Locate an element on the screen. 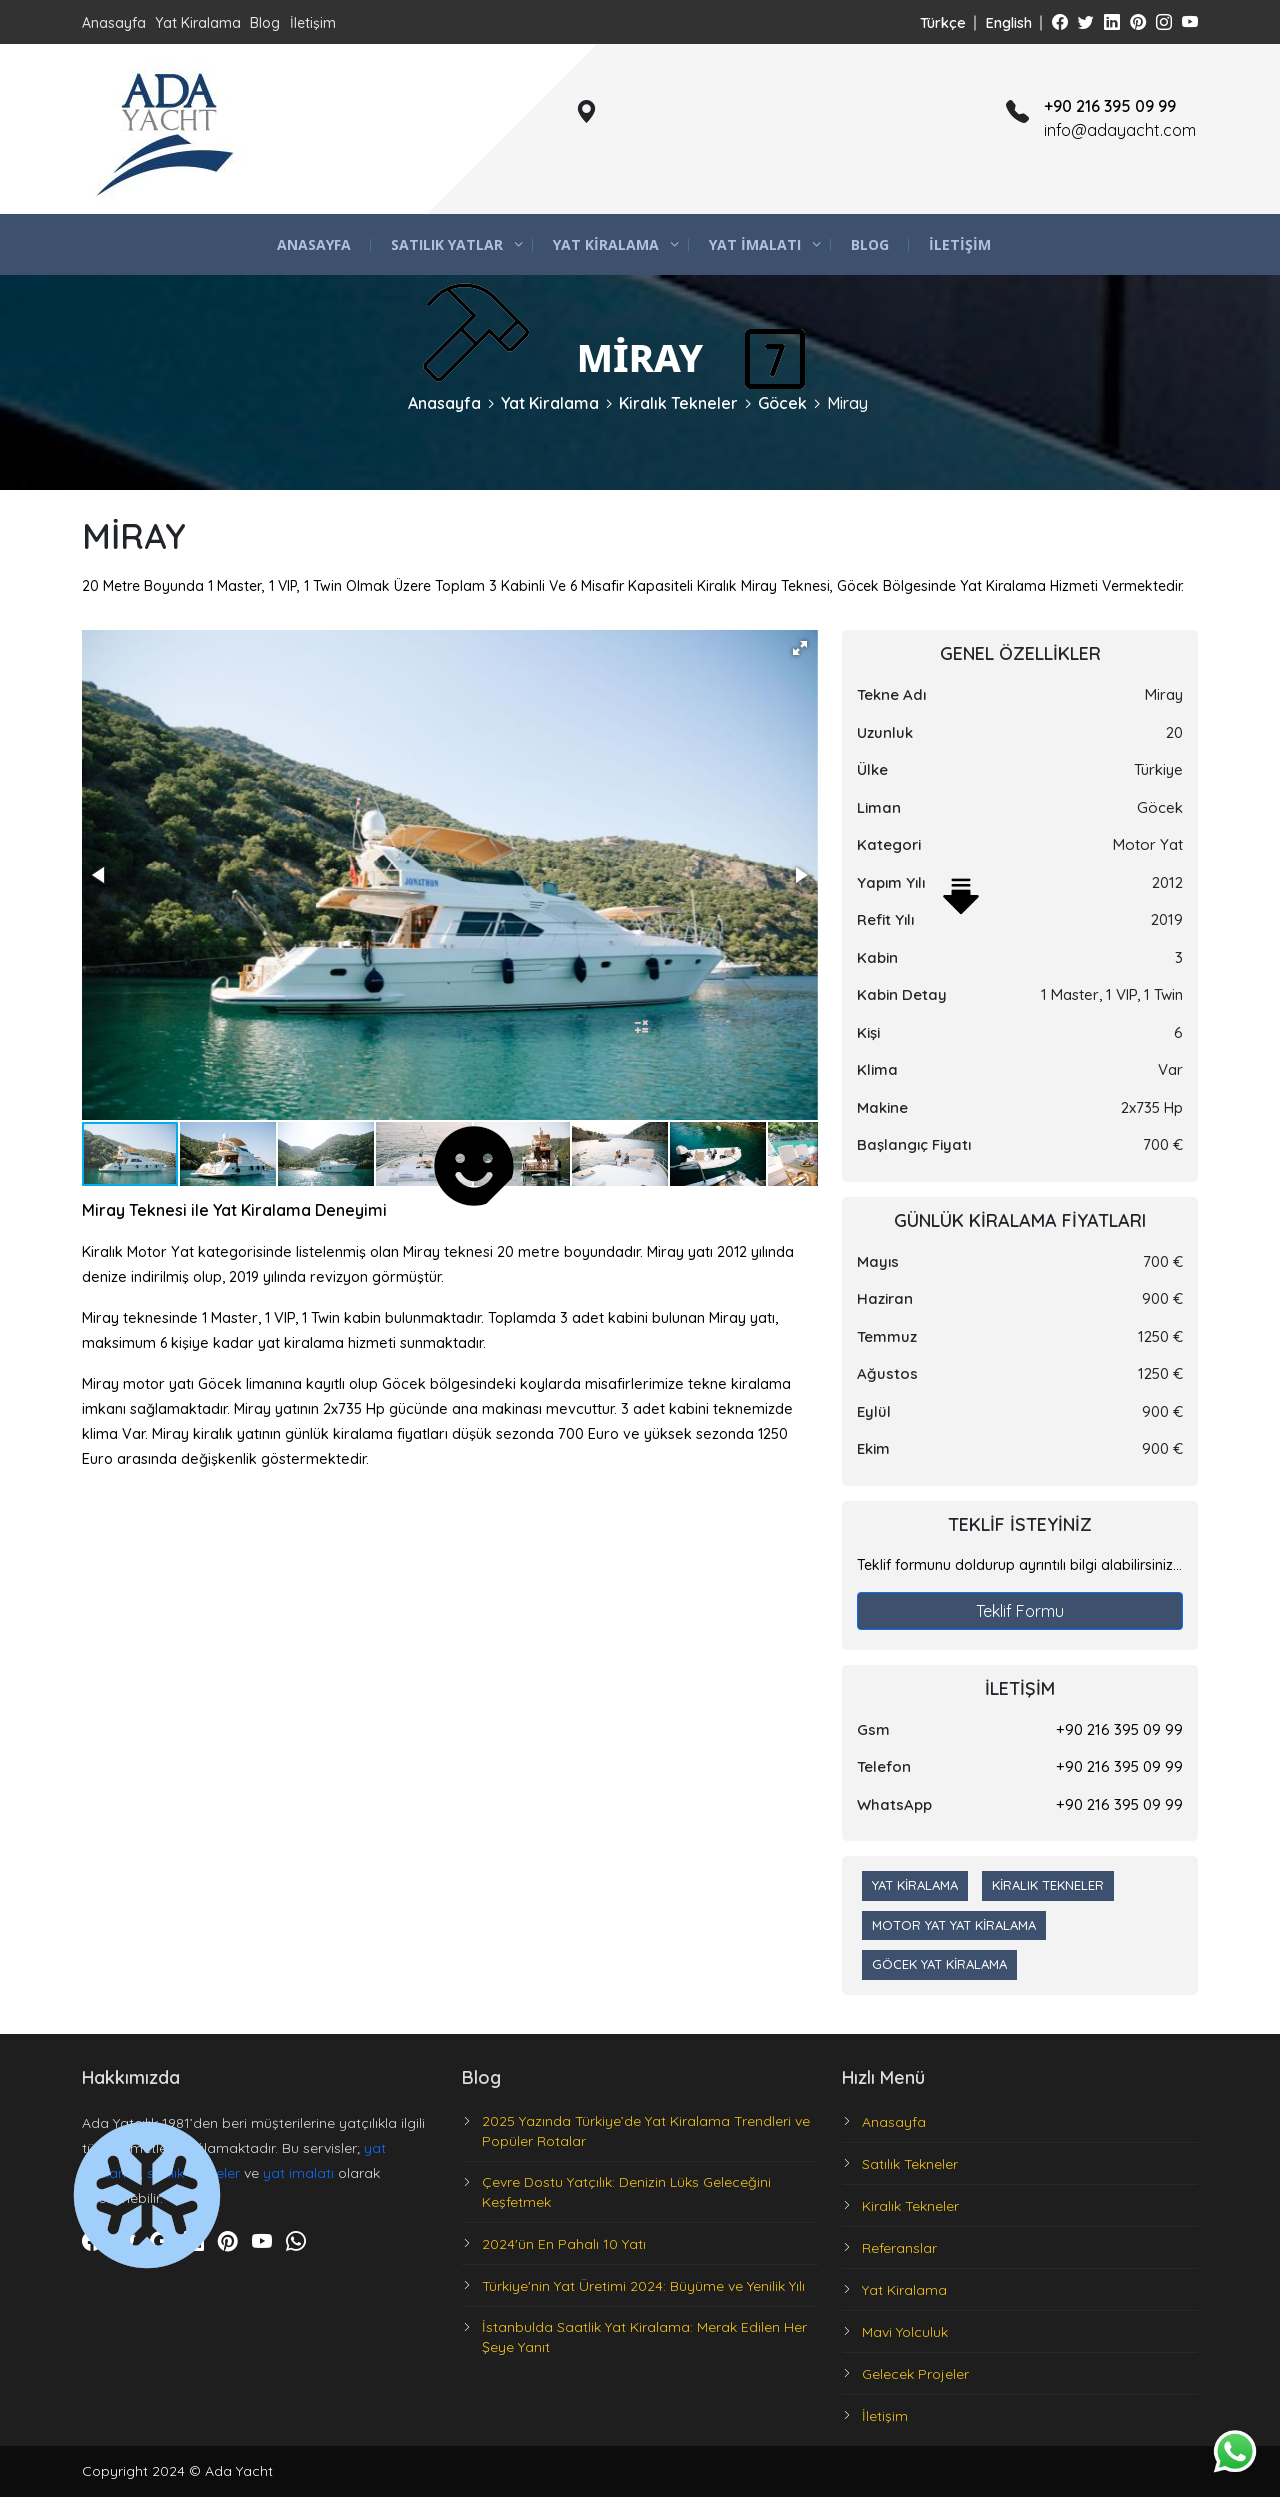 This screenshot has width=1280, height=2497. access tools or settings is located at coordinates (470, 334).